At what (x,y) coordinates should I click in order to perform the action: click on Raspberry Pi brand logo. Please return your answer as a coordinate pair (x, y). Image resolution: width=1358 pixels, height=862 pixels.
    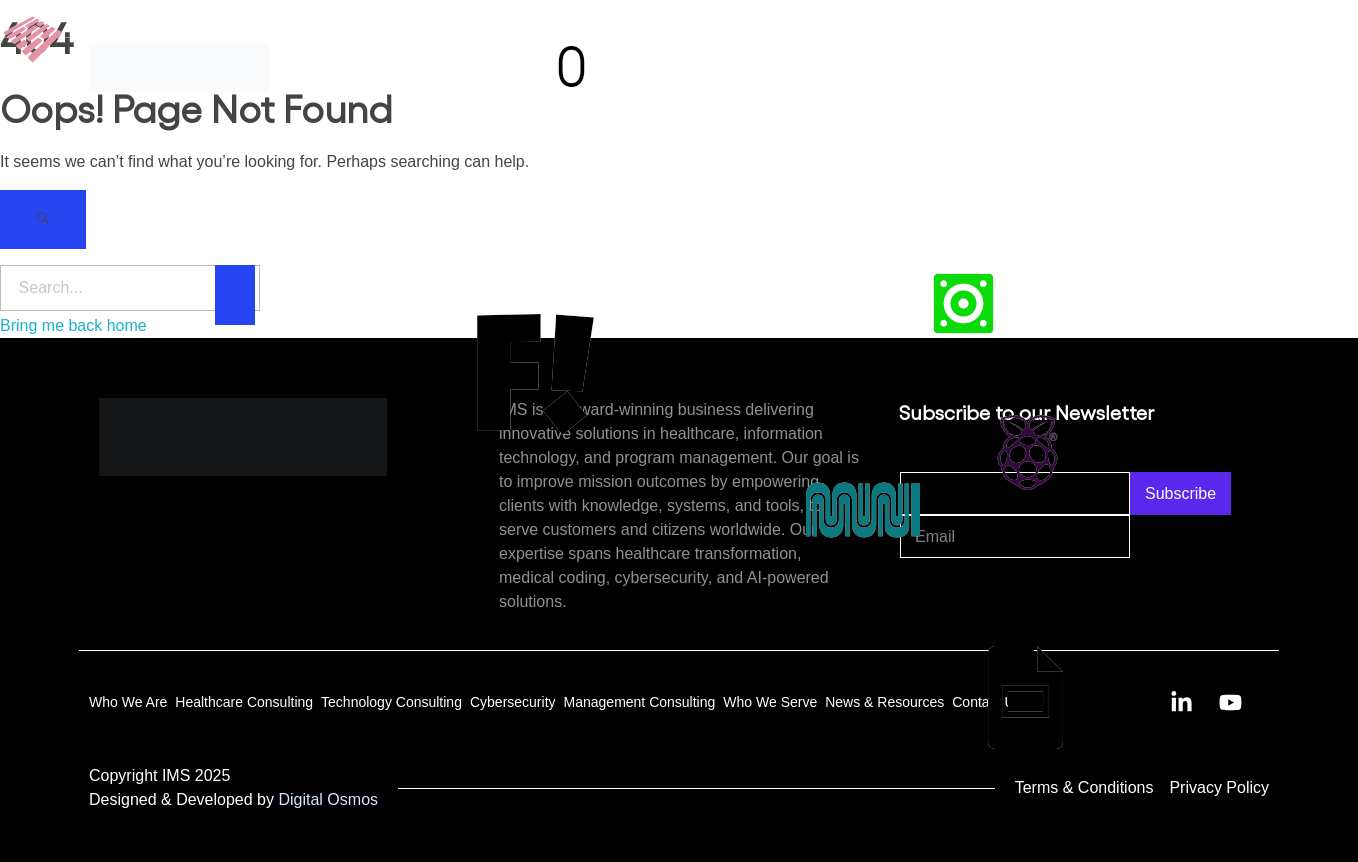
    Looking at the image, I should click on (1027, 452).